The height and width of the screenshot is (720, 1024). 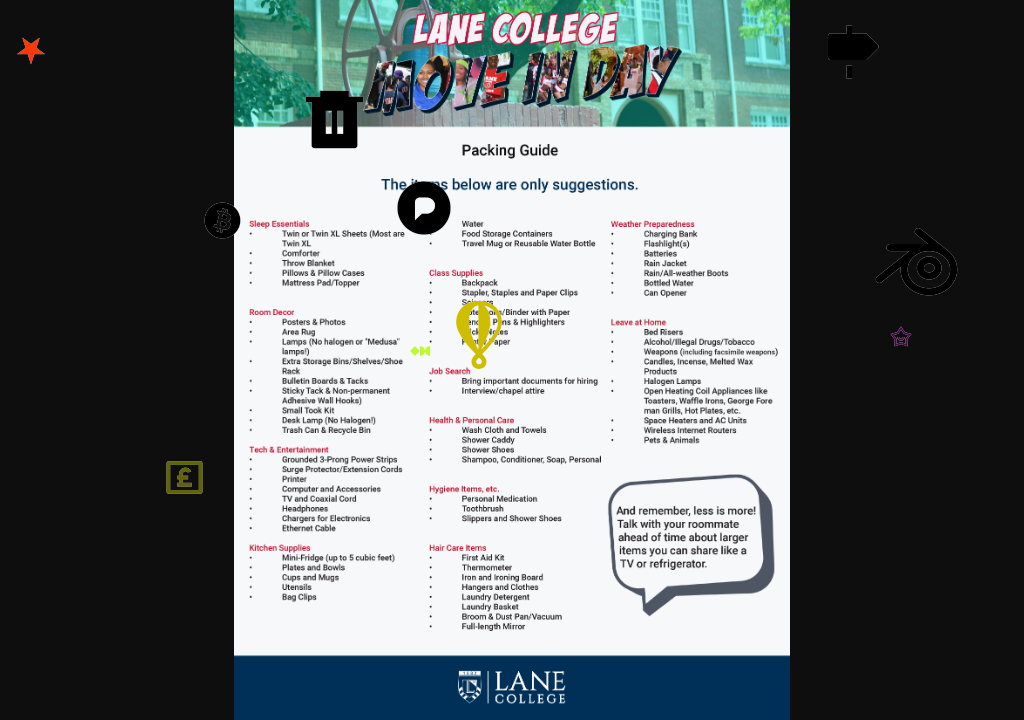 I want to click on open the pixelfed app, so click(x=424, y=208).